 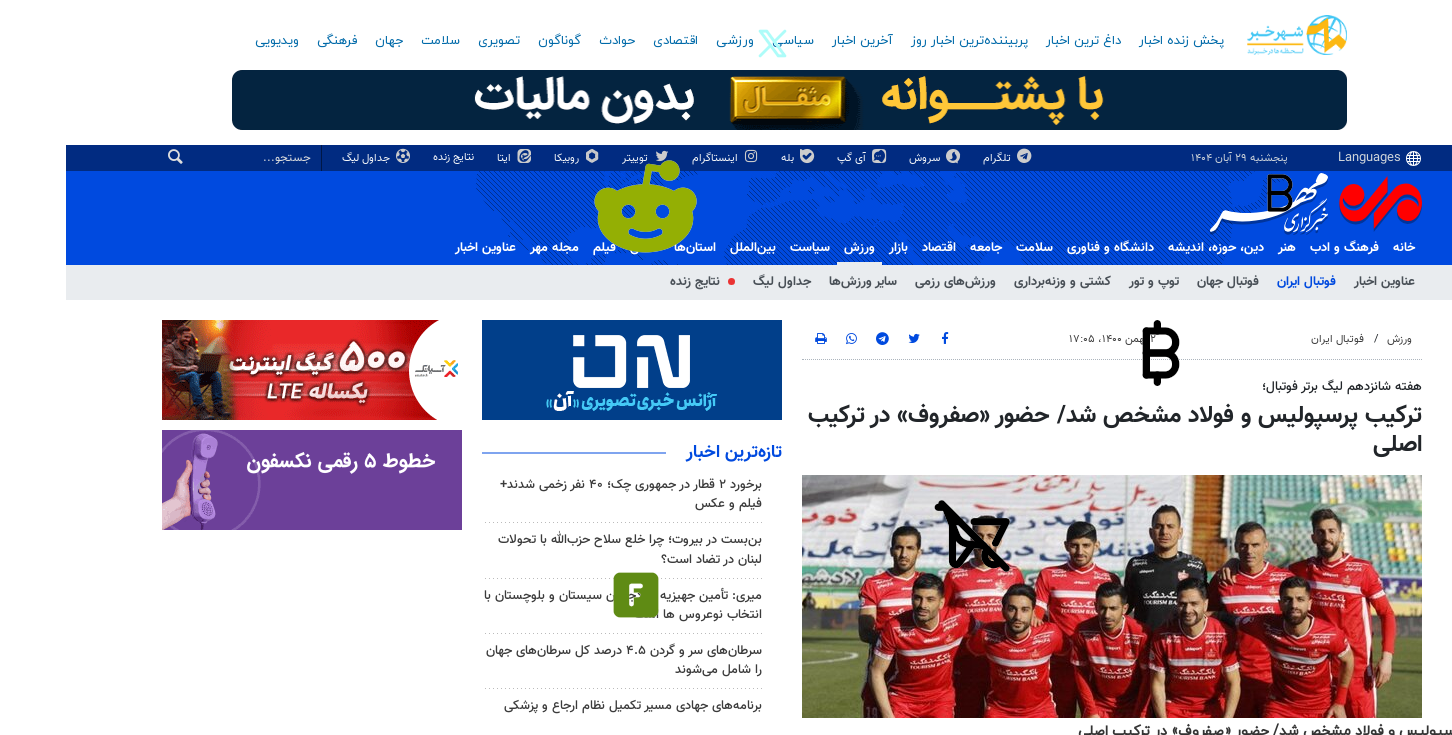 I want to click on facebook app or social media shortcut, so click(x=636, y=595).